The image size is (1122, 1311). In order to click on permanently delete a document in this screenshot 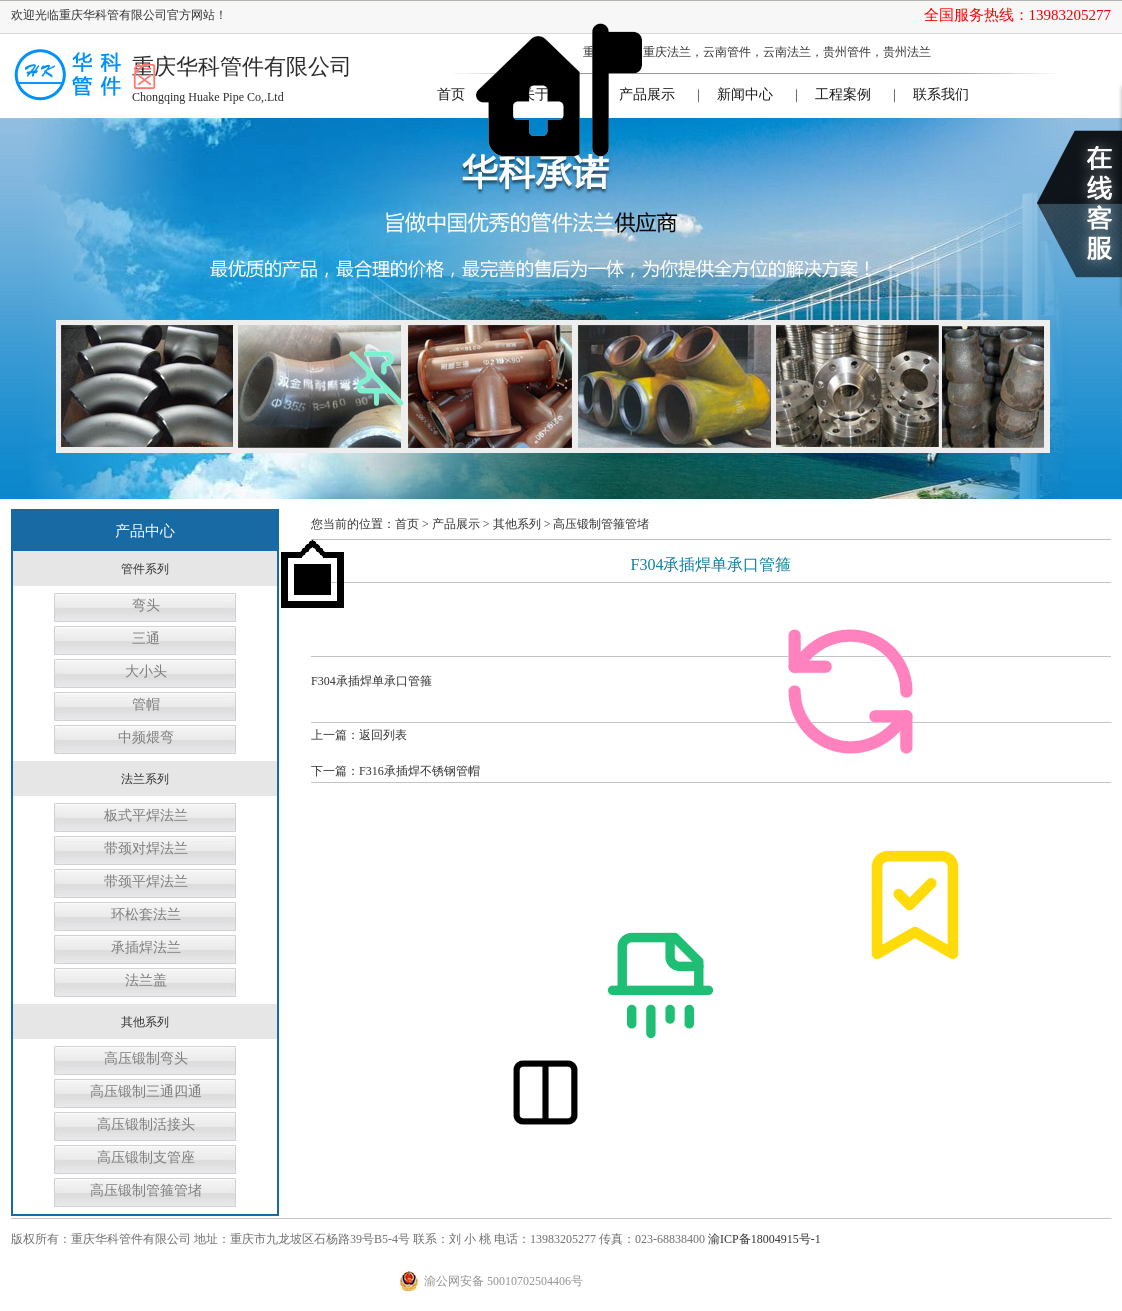, I will do `click(660, 985)`.